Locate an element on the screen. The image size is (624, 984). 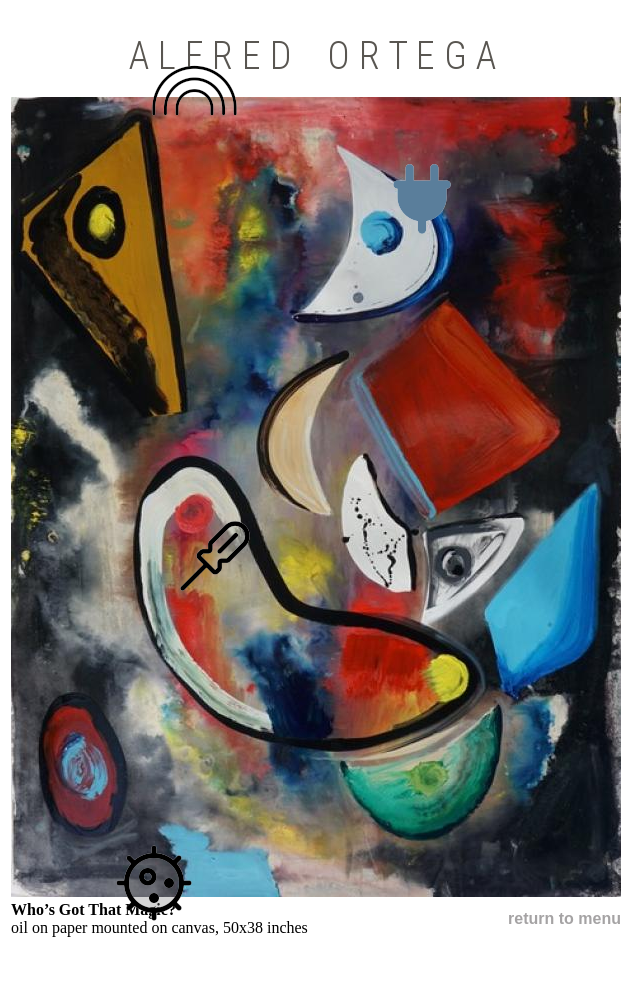
indicates weather conditions with rainbow is located at coordinates (194, 93).